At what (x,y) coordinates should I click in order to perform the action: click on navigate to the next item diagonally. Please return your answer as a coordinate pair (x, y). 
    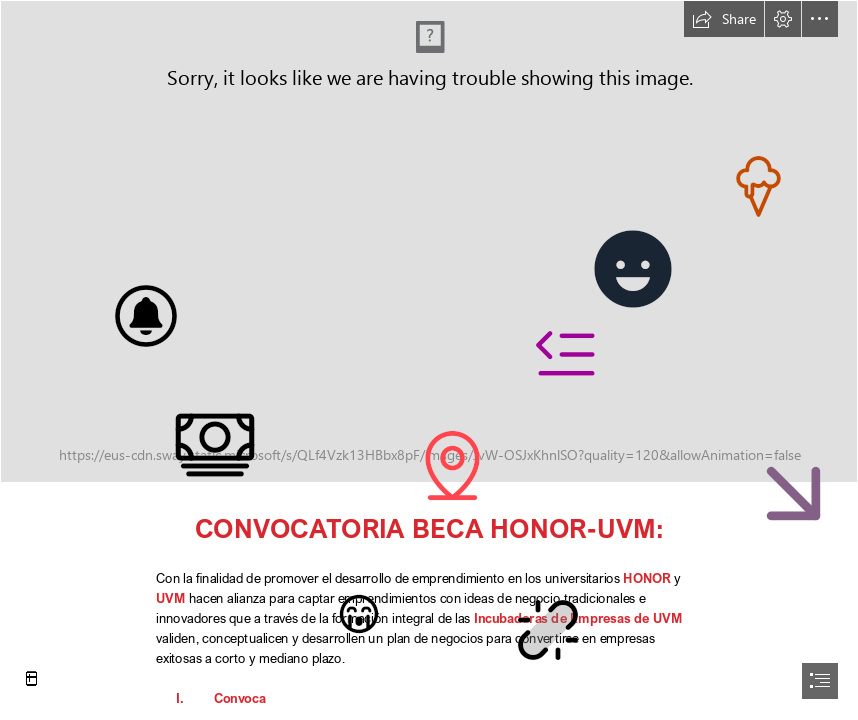
    Looking at the image, I should click on (793, 493).